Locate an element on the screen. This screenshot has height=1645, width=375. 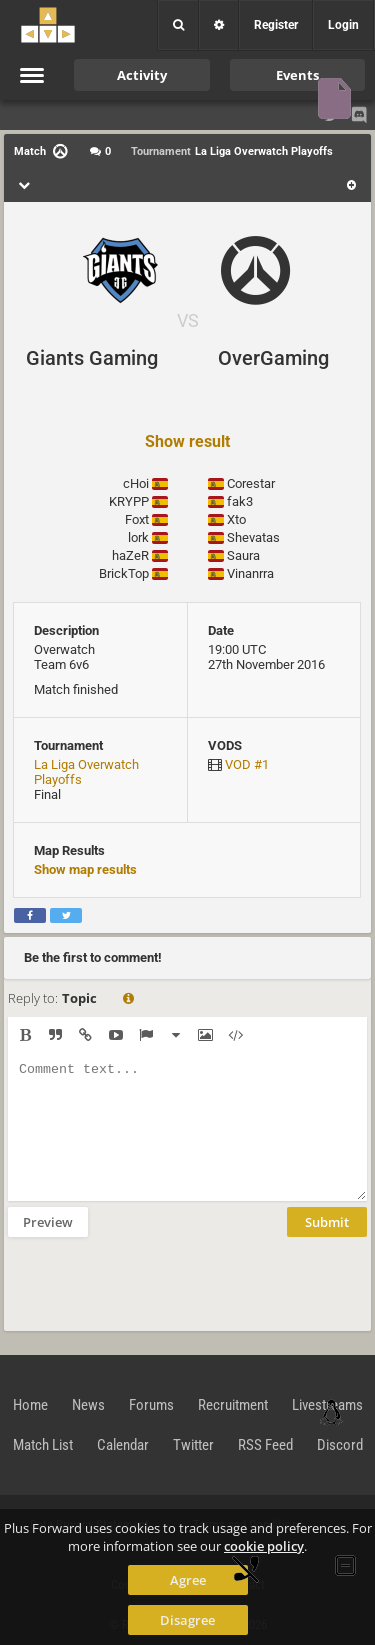
indicates Linux operating system compatibility is located at coordinates (331, 1412).